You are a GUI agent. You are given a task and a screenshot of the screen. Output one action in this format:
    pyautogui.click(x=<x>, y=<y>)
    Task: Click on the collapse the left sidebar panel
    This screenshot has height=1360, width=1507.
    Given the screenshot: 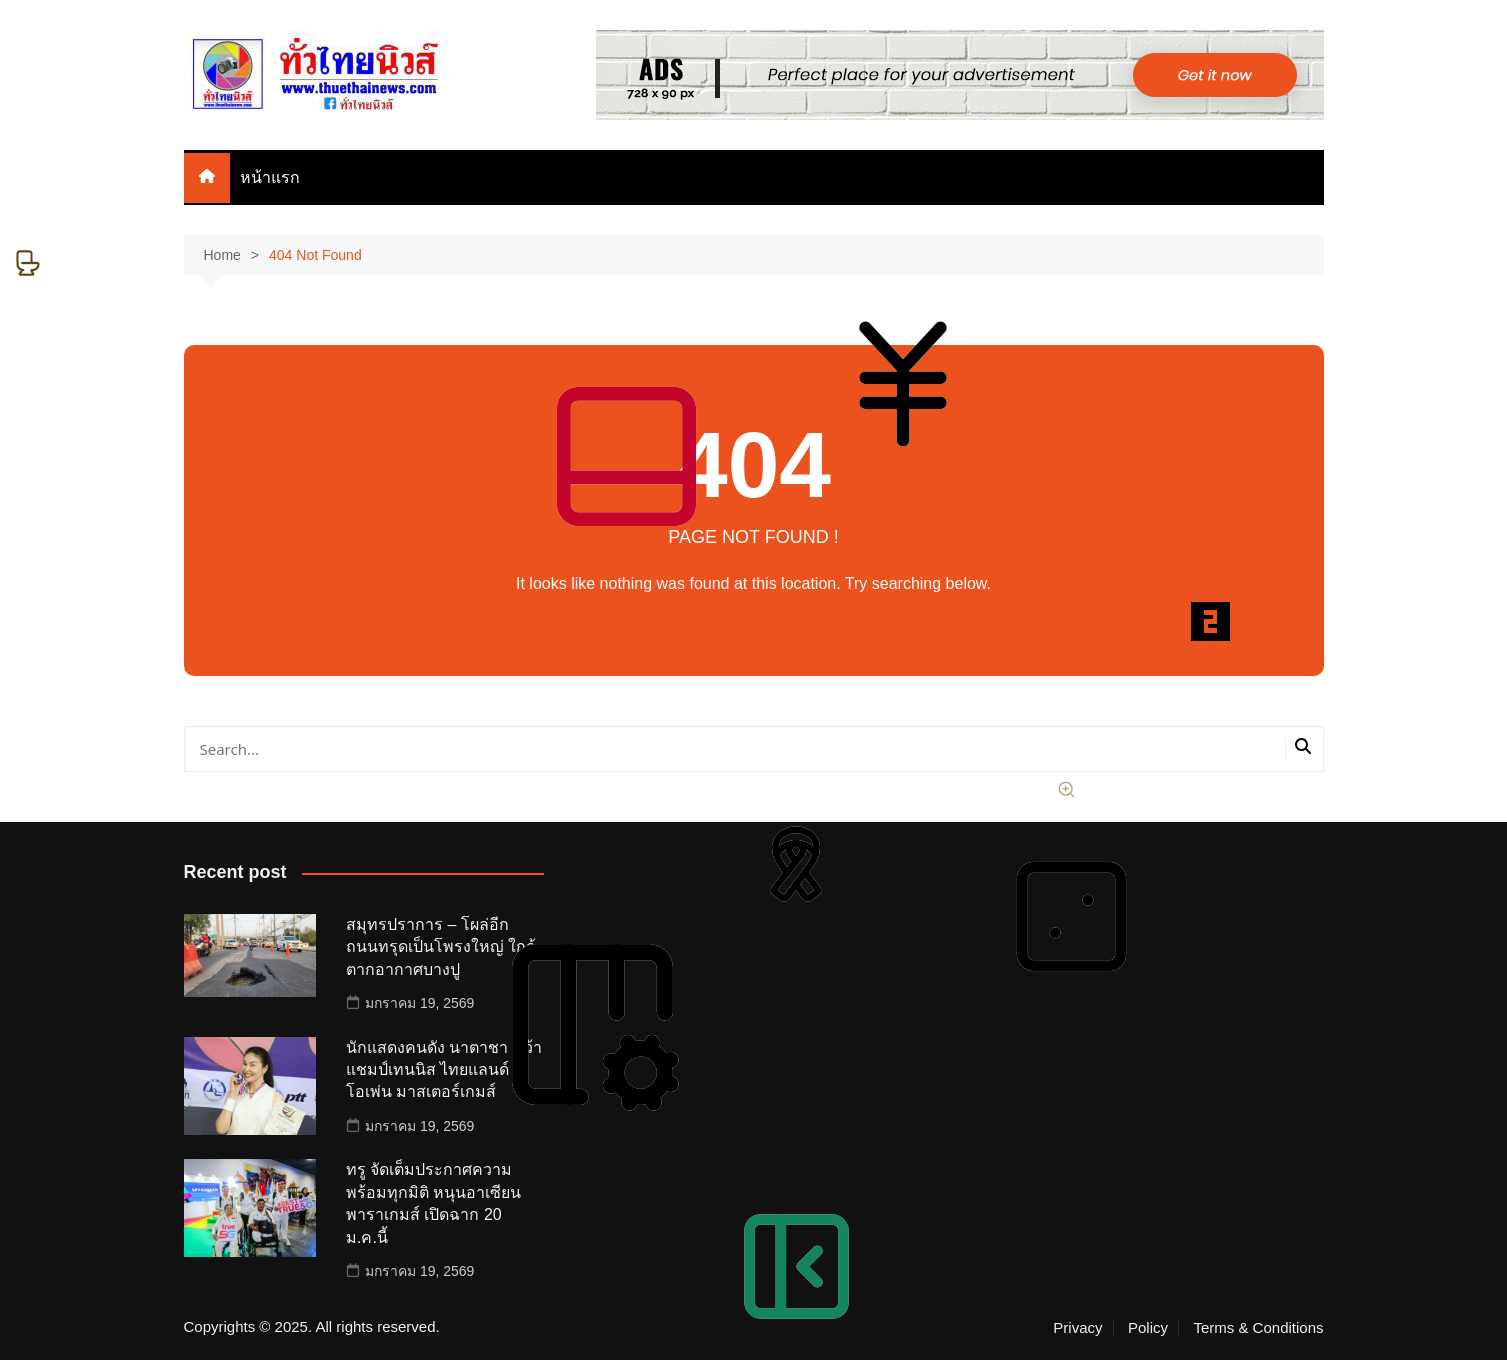 What is the action you would take?
    pyautogui.click(x=796, y=1266)
    